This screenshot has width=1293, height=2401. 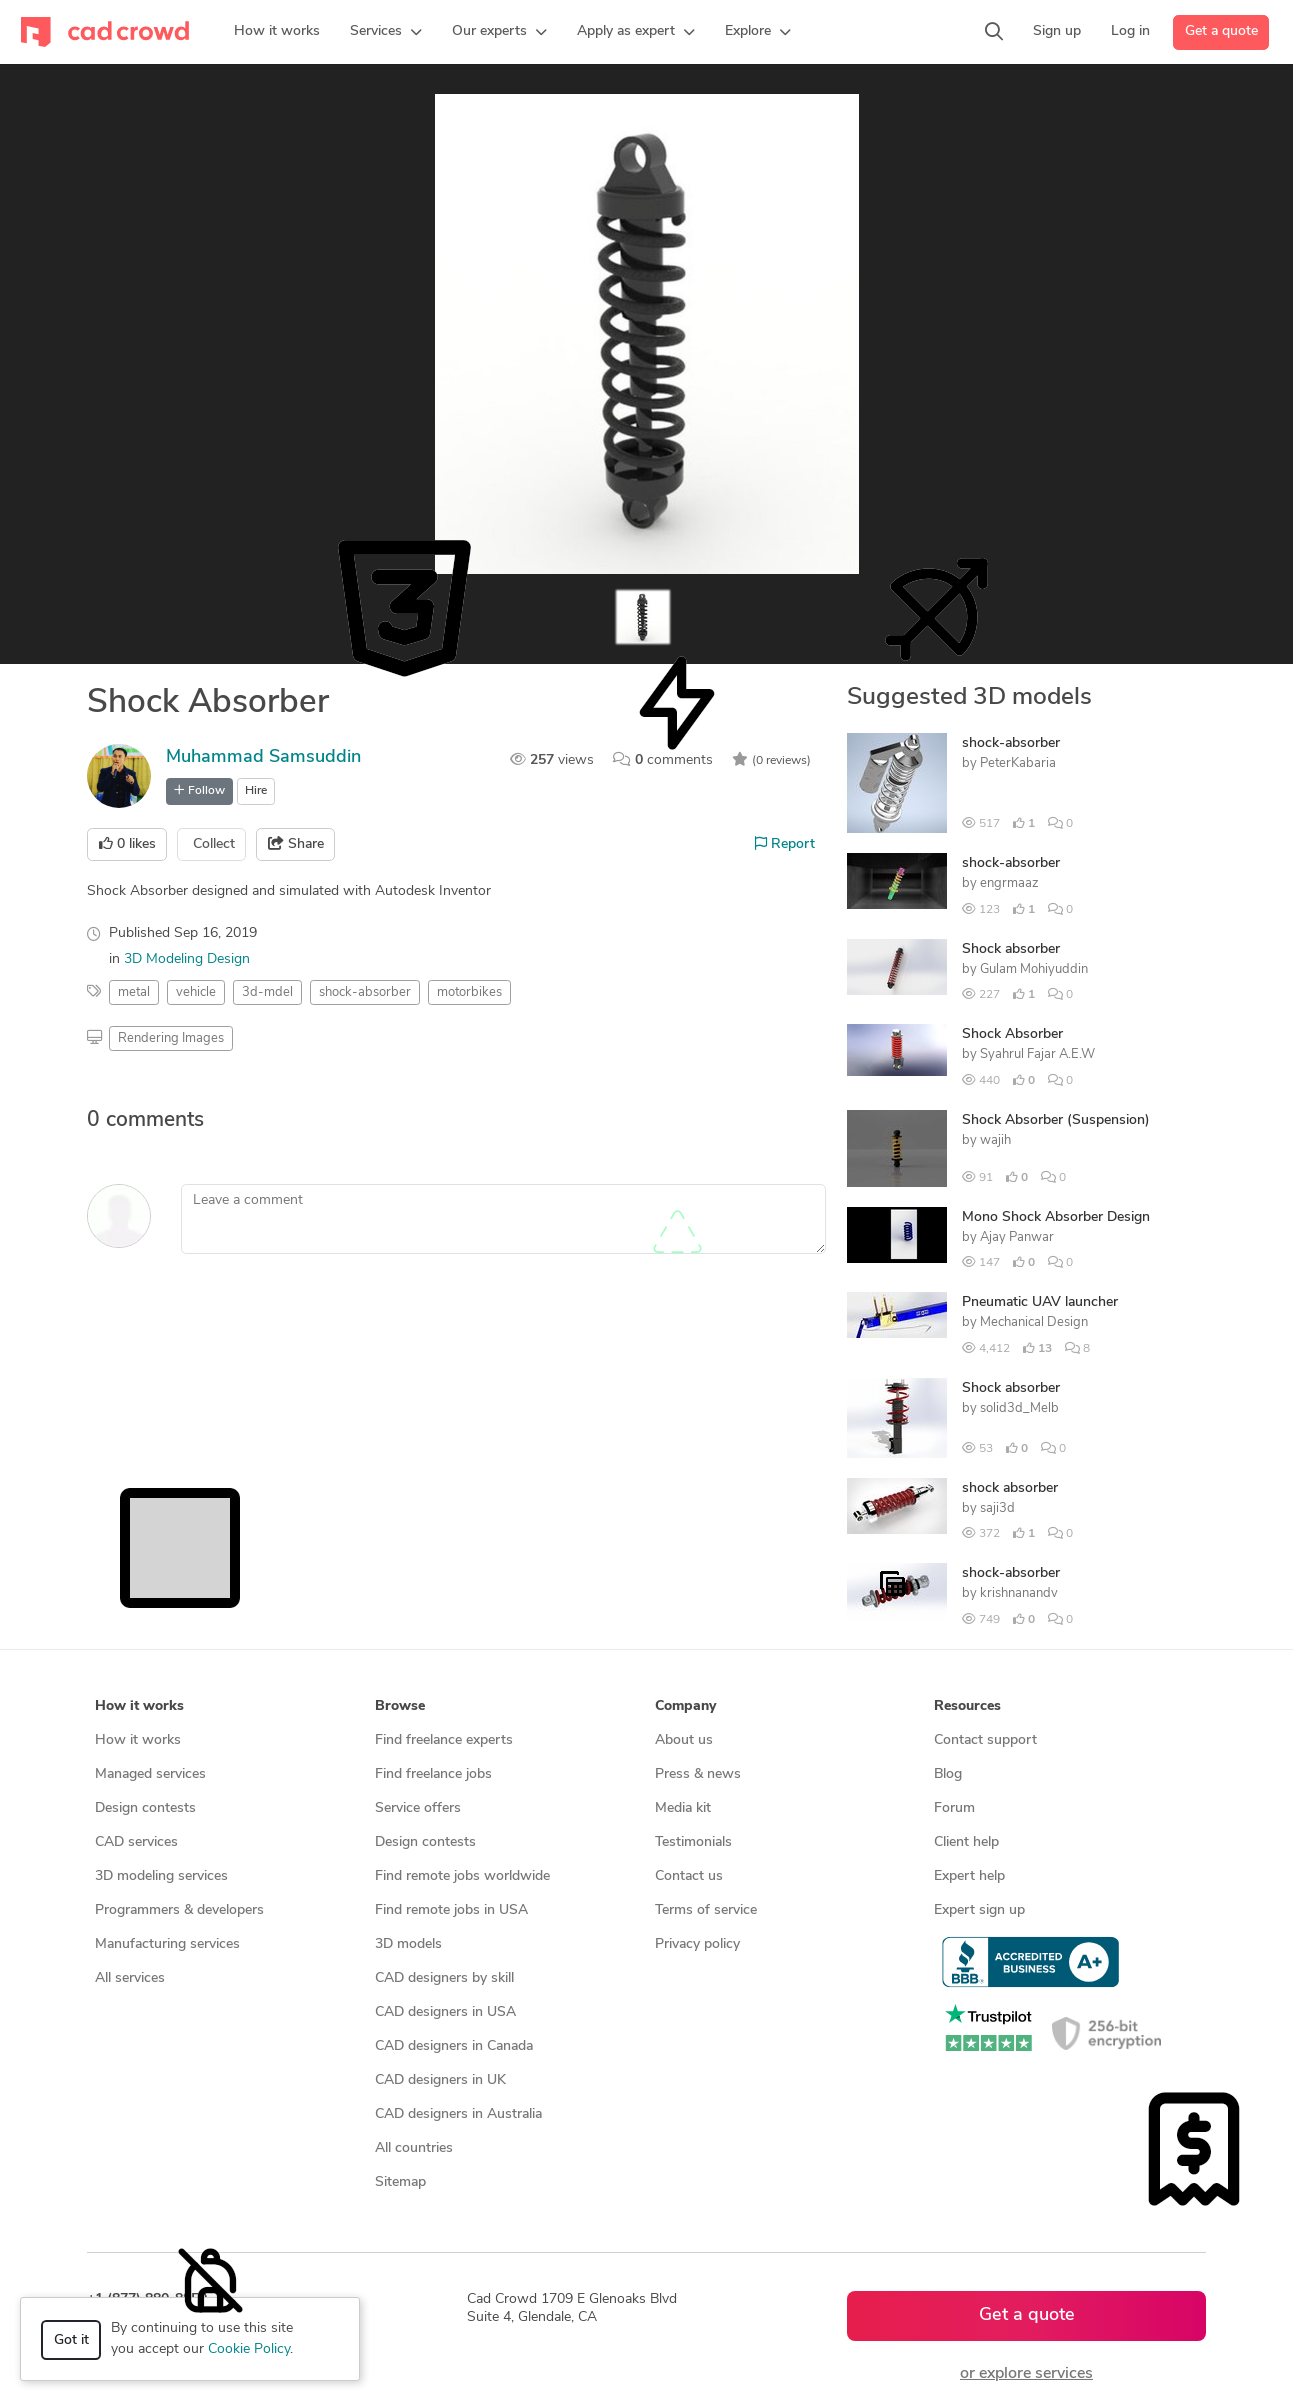 I want to click on indicates incomplete or pending status, so click(x=677, y=1232).